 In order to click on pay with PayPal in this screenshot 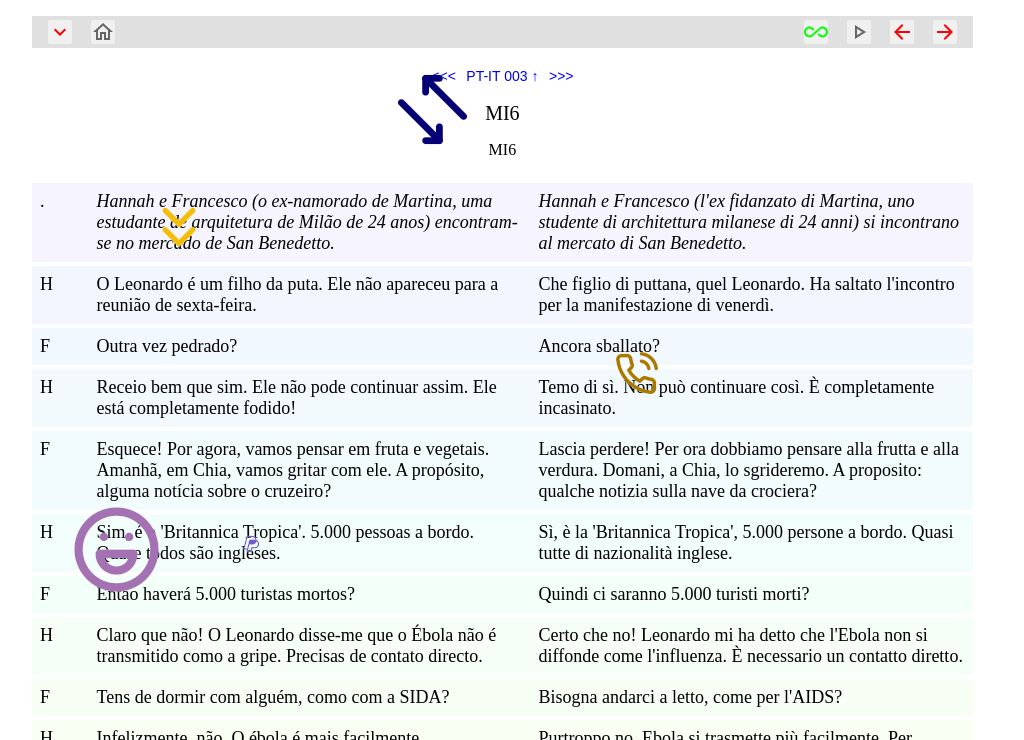, I will do `click(251, 544)`.